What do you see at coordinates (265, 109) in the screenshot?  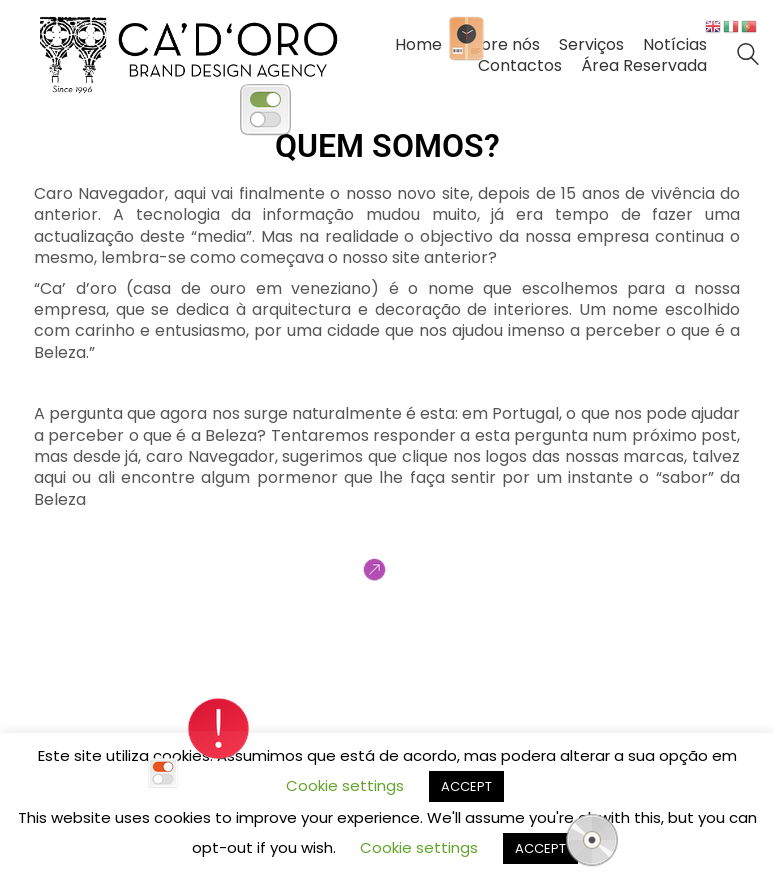 I see `open unity tweak tool settings` at bounding box center [265, 109].